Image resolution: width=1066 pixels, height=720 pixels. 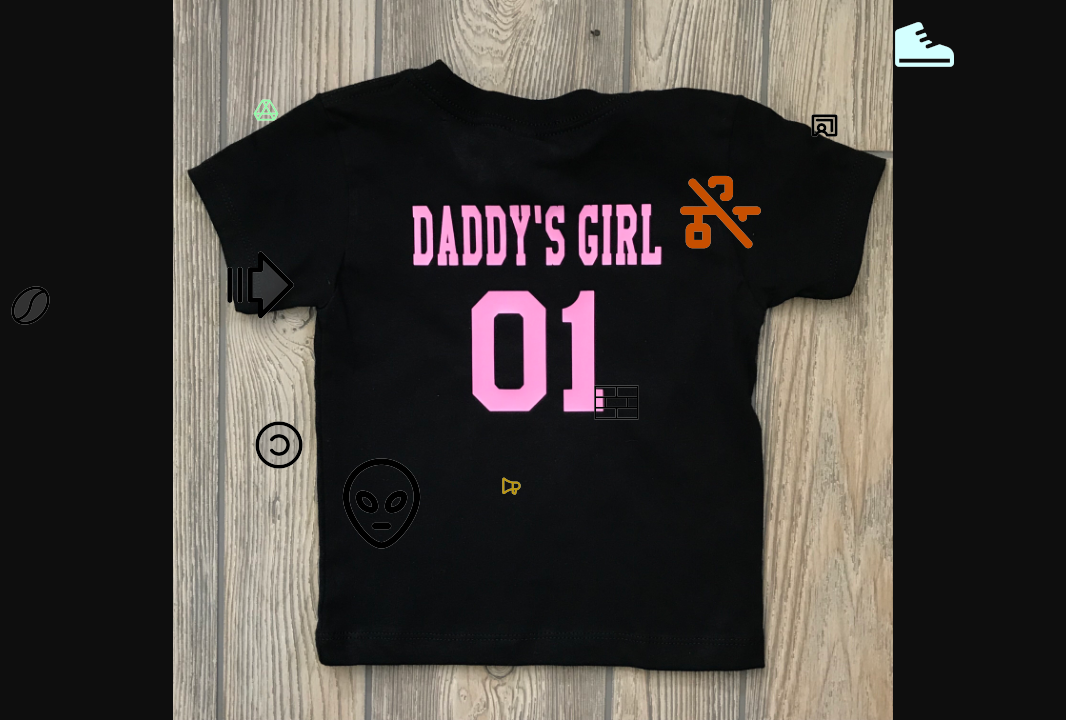 I want to click on view or edit wall layout, so click(x=616, y=402).